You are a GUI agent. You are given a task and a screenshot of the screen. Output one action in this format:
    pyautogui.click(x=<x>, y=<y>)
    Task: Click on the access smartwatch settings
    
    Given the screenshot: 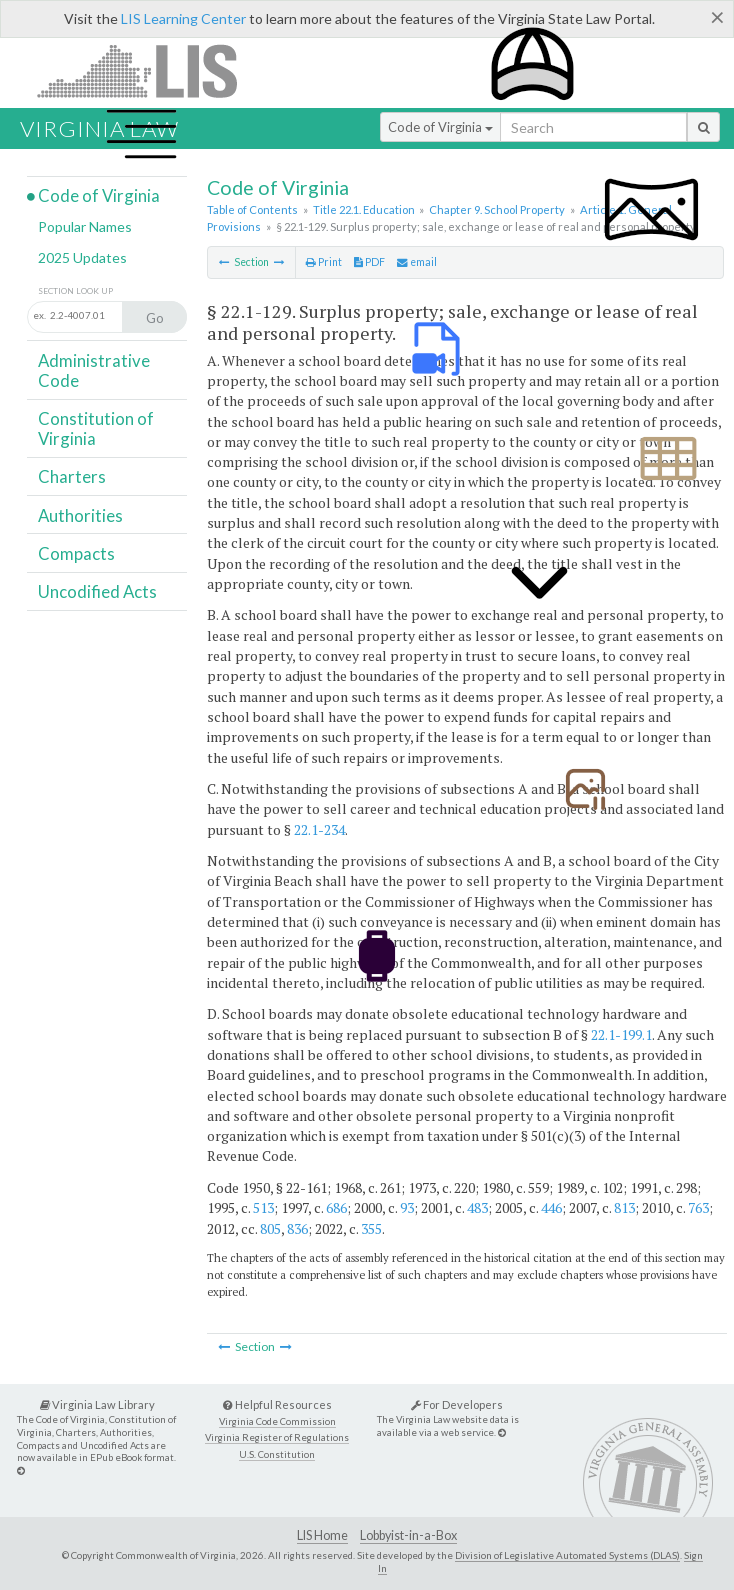 What is the action you would take?
    pyautogui.click(x=377, y=956)
    